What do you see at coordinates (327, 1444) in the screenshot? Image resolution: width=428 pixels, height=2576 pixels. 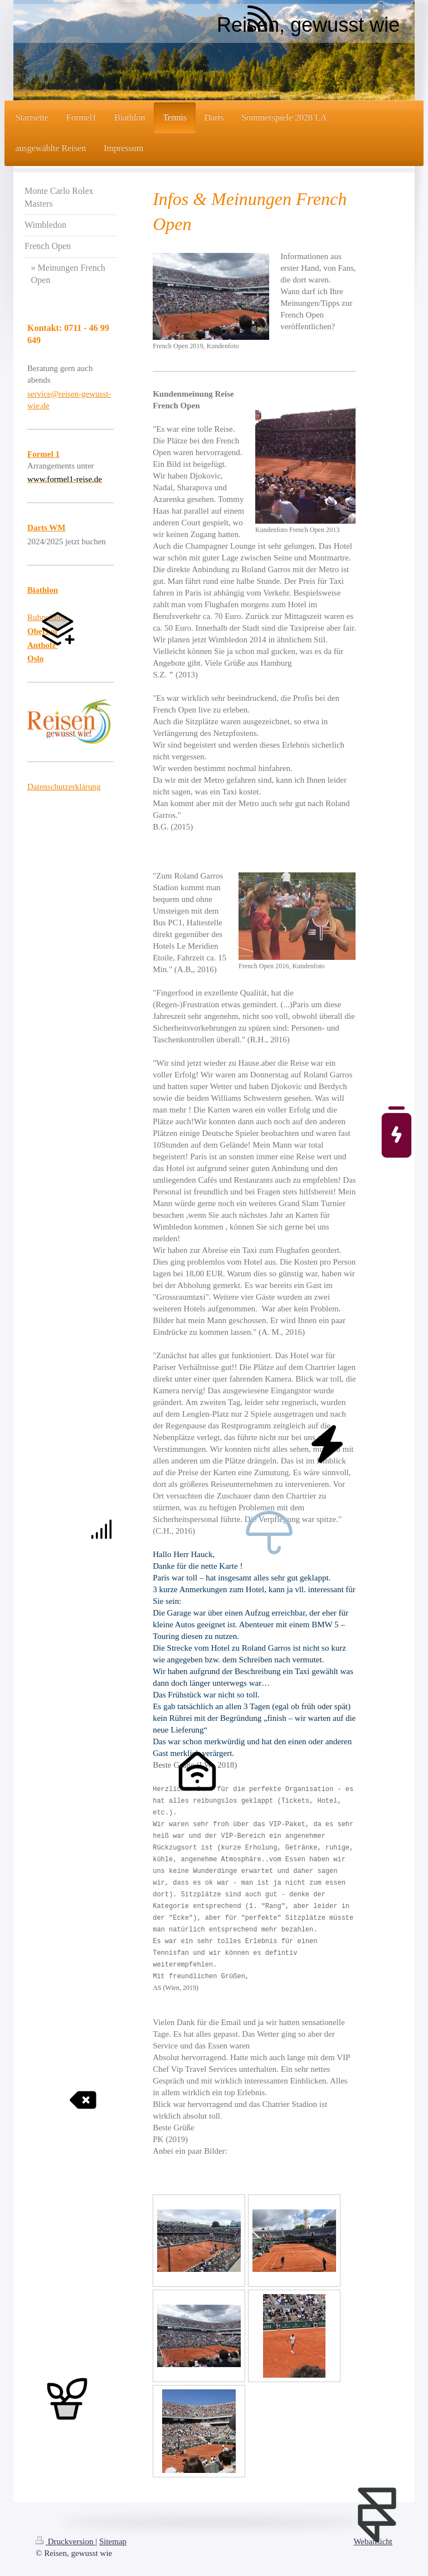 I see `indicates quick actions or flash features` at bounding box center [327, 1444].